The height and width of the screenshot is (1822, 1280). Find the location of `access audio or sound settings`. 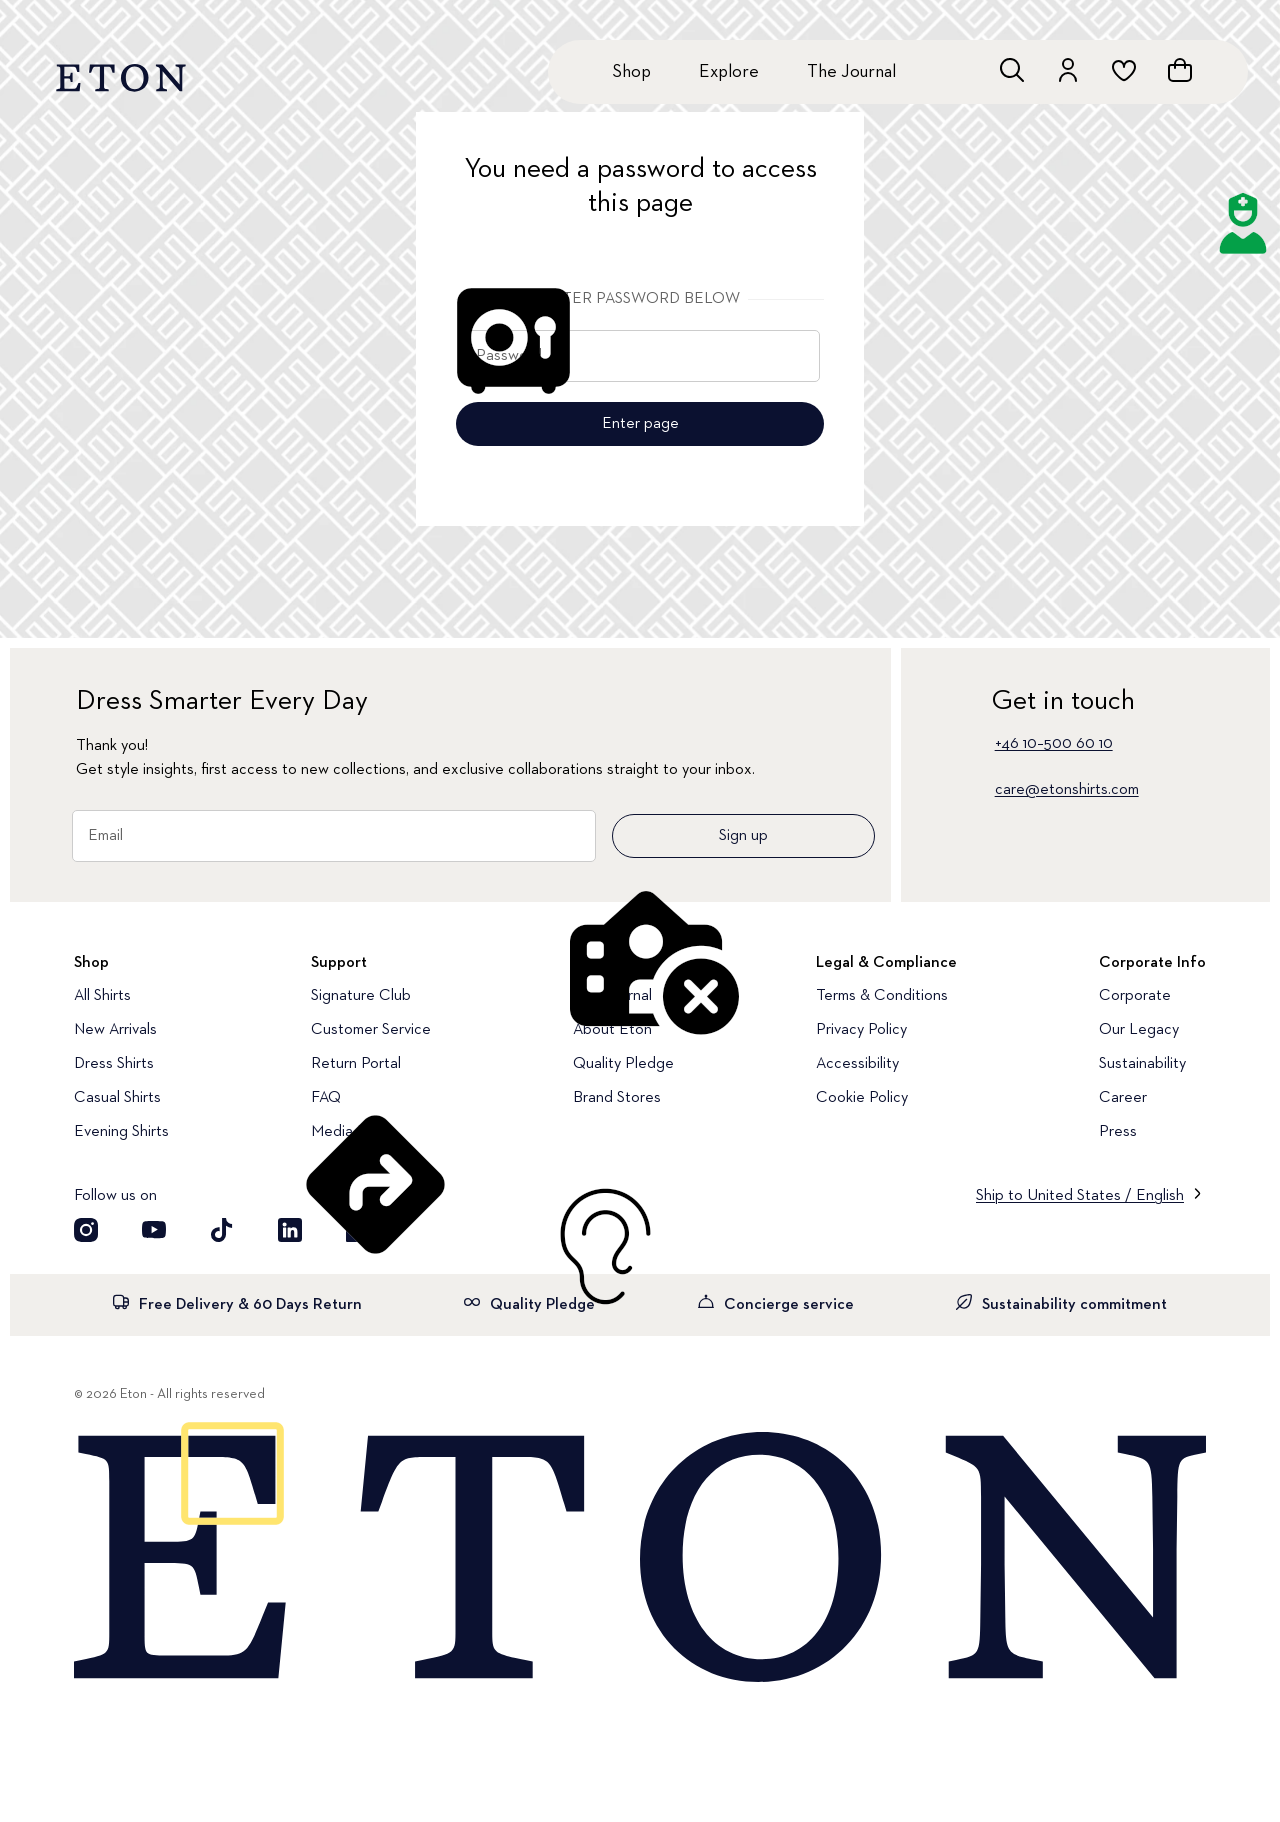

access audio or sound settings is located at coordinates (605, 1246).